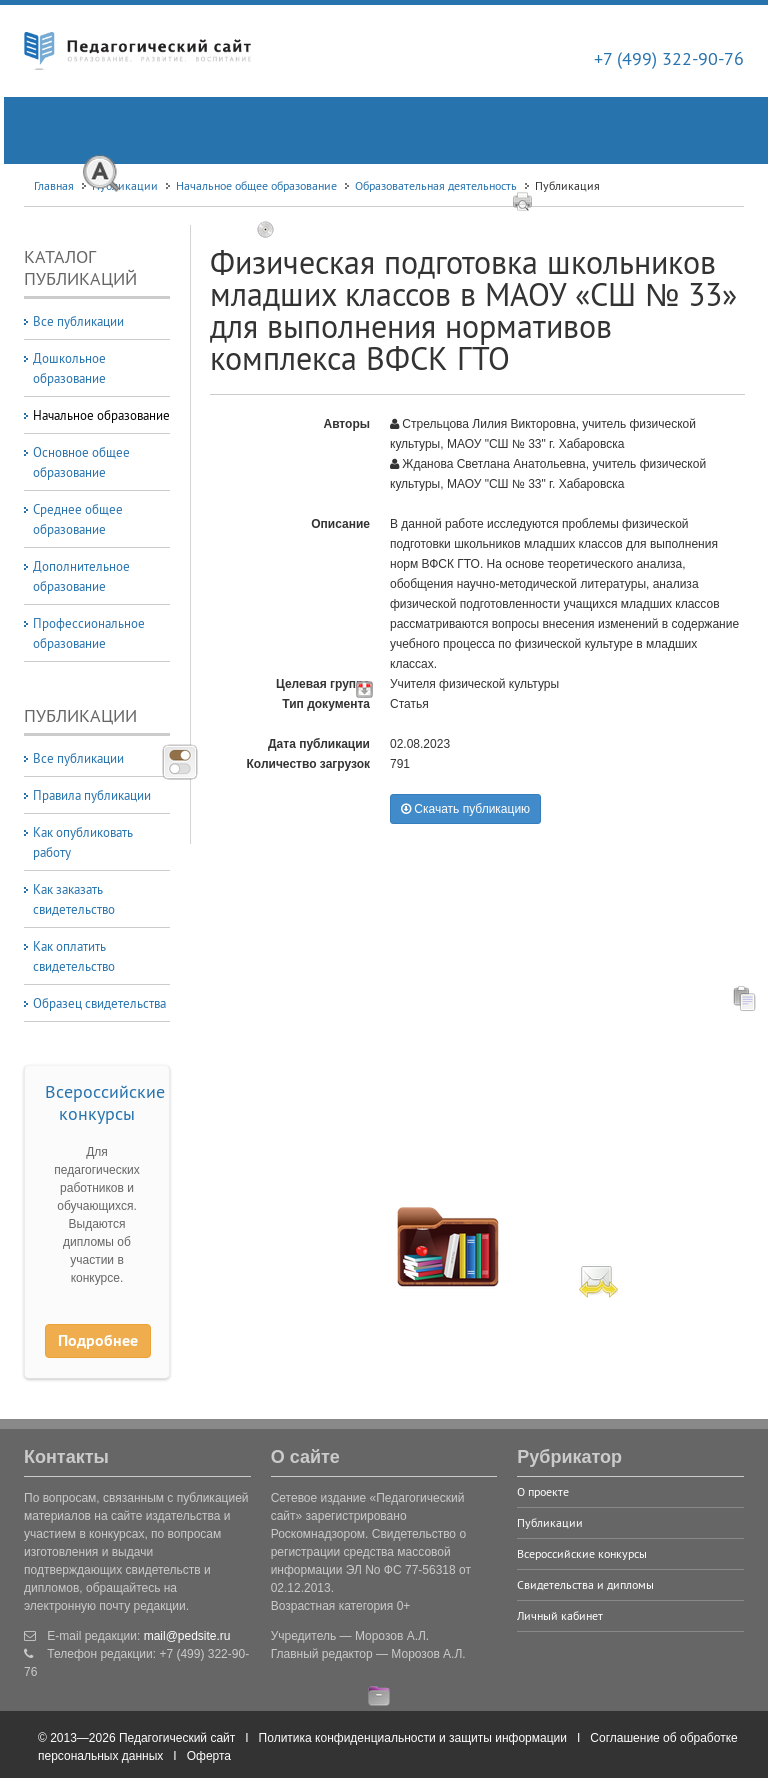  What do you see at coordinates (101, 173) in the screenshot?
I see `search within the current project` at bounding box center [101, 173].